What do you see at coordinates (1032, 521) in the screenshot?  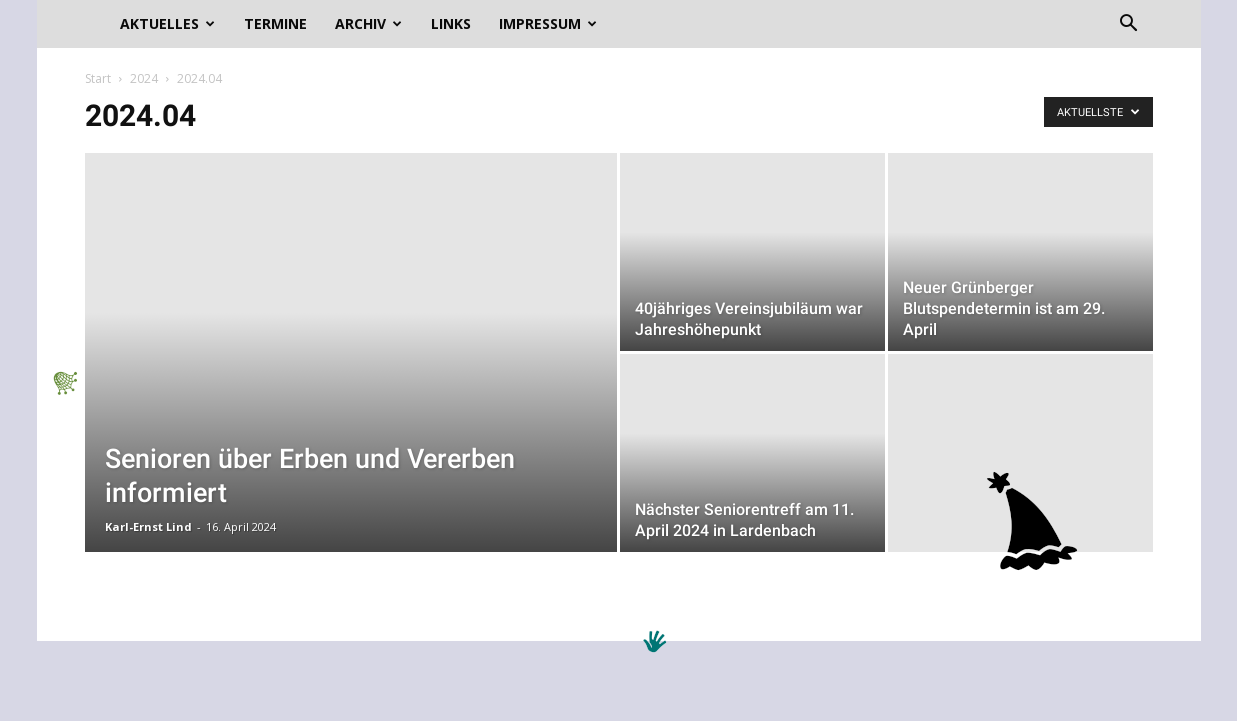 I see `holiday or christmas-themed content` at bounding box center [1032, 521].